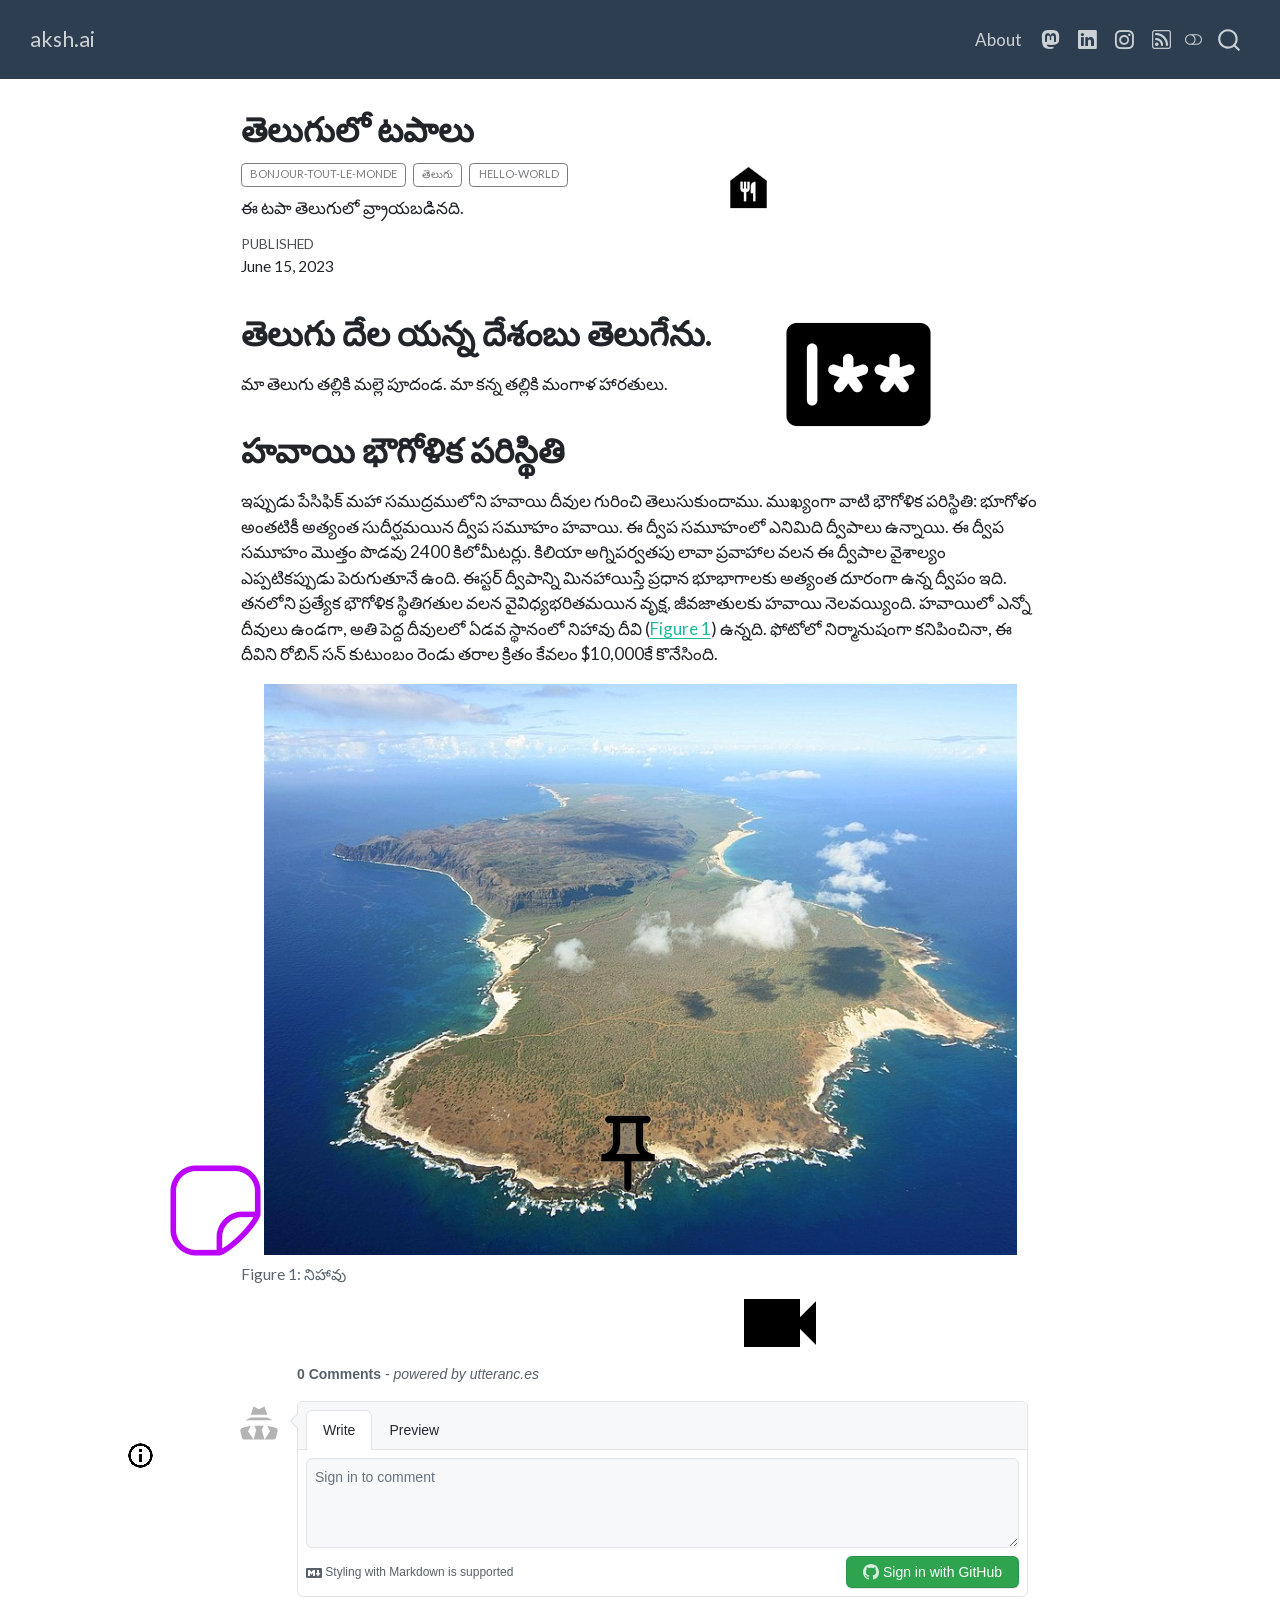  What do you see at coordinates (140, 1455) in the screenshot?
I see `view more information about this item` at bounding box center [140, 1455].